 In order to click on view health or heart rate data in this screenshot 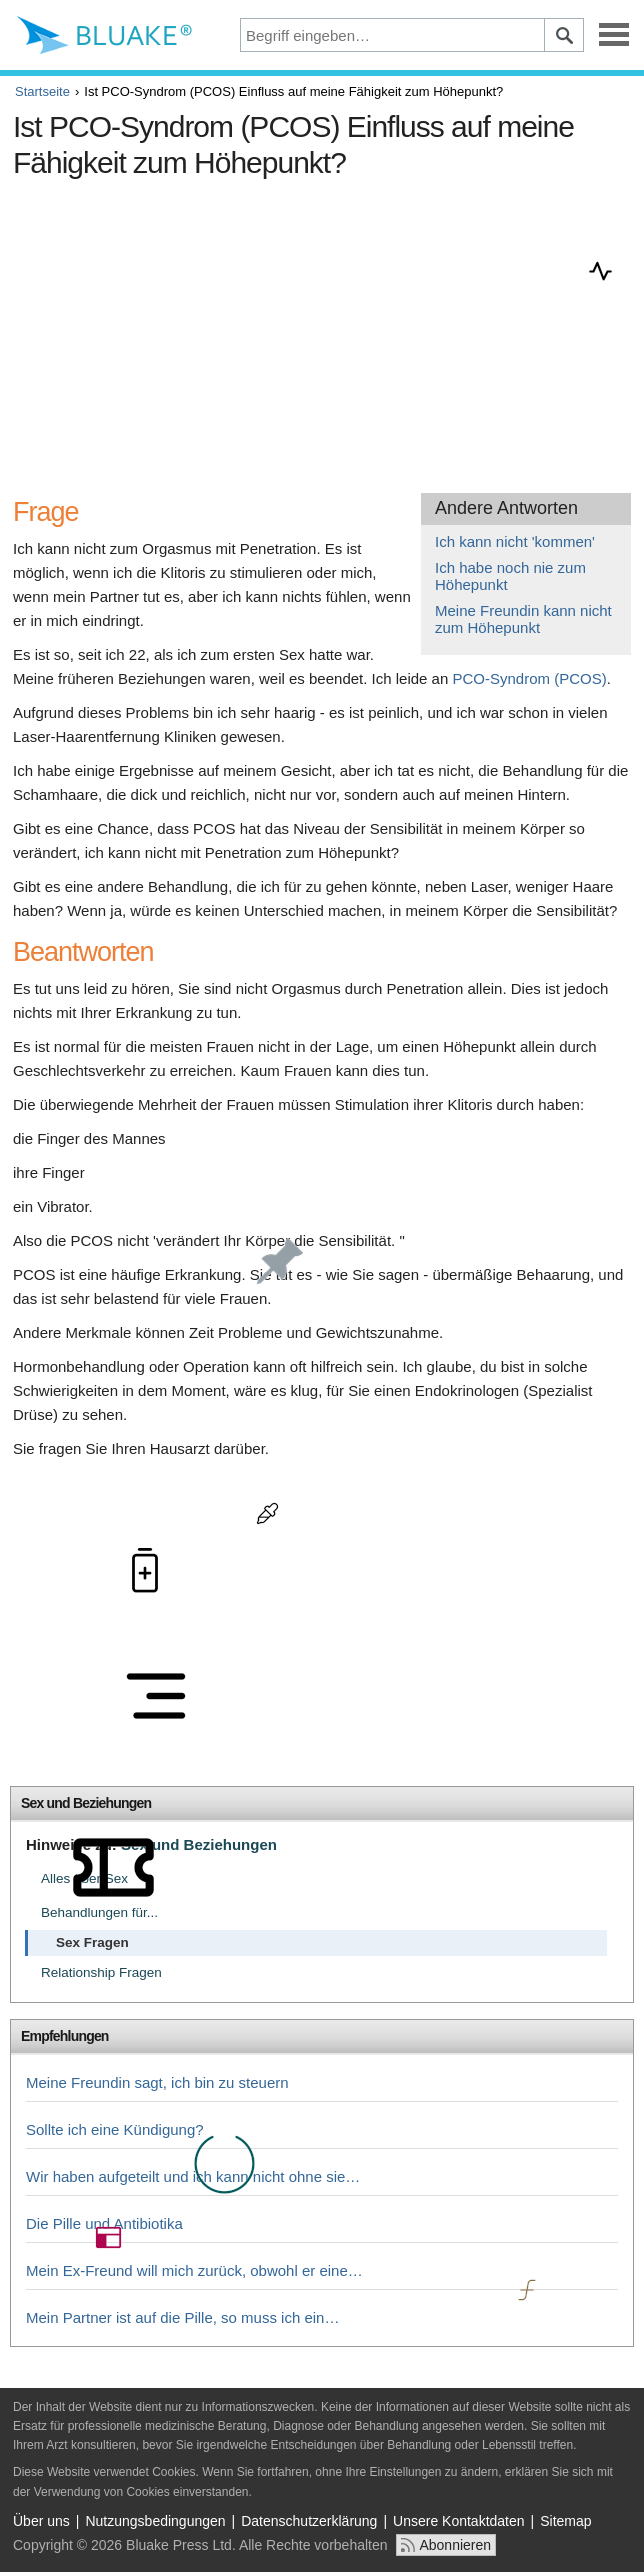, I will do `click(600, 271)`.